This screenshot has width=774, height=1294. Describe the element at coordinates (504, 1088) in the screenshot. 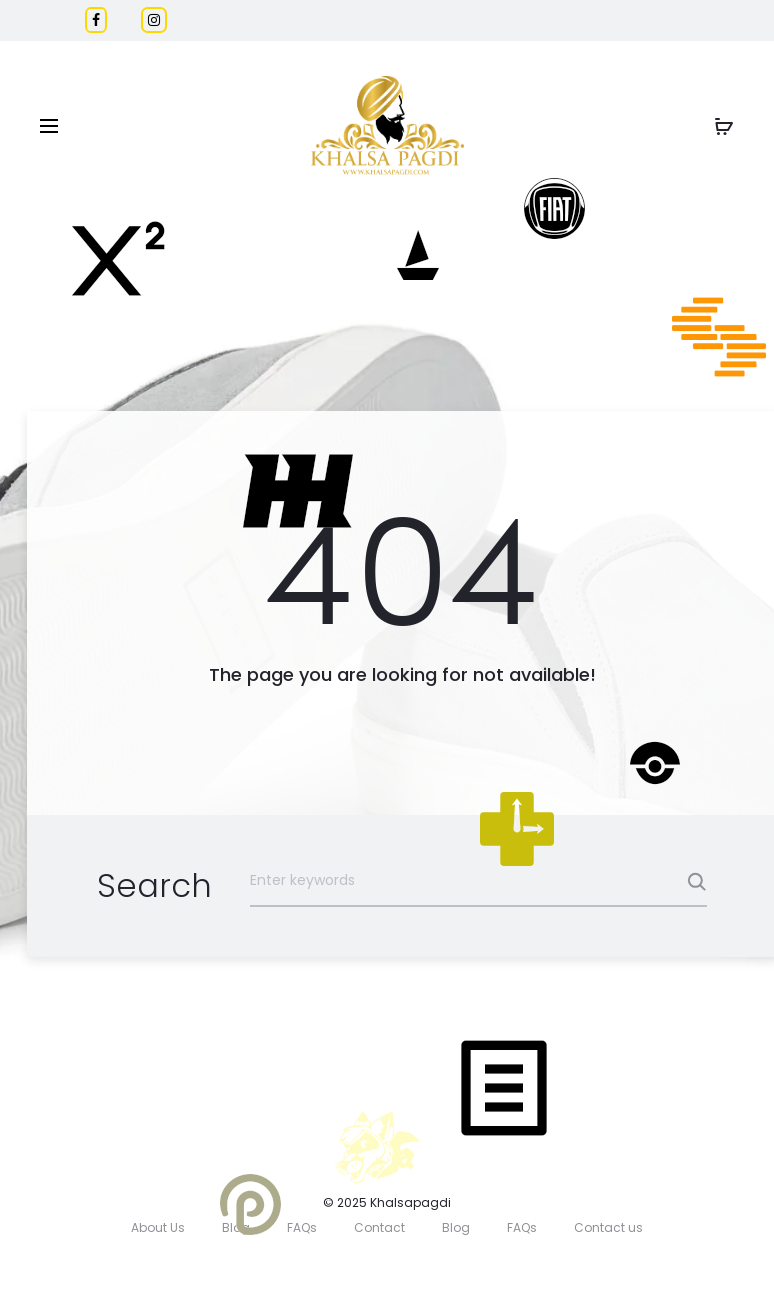

I see `view file list or document directory` at that location.